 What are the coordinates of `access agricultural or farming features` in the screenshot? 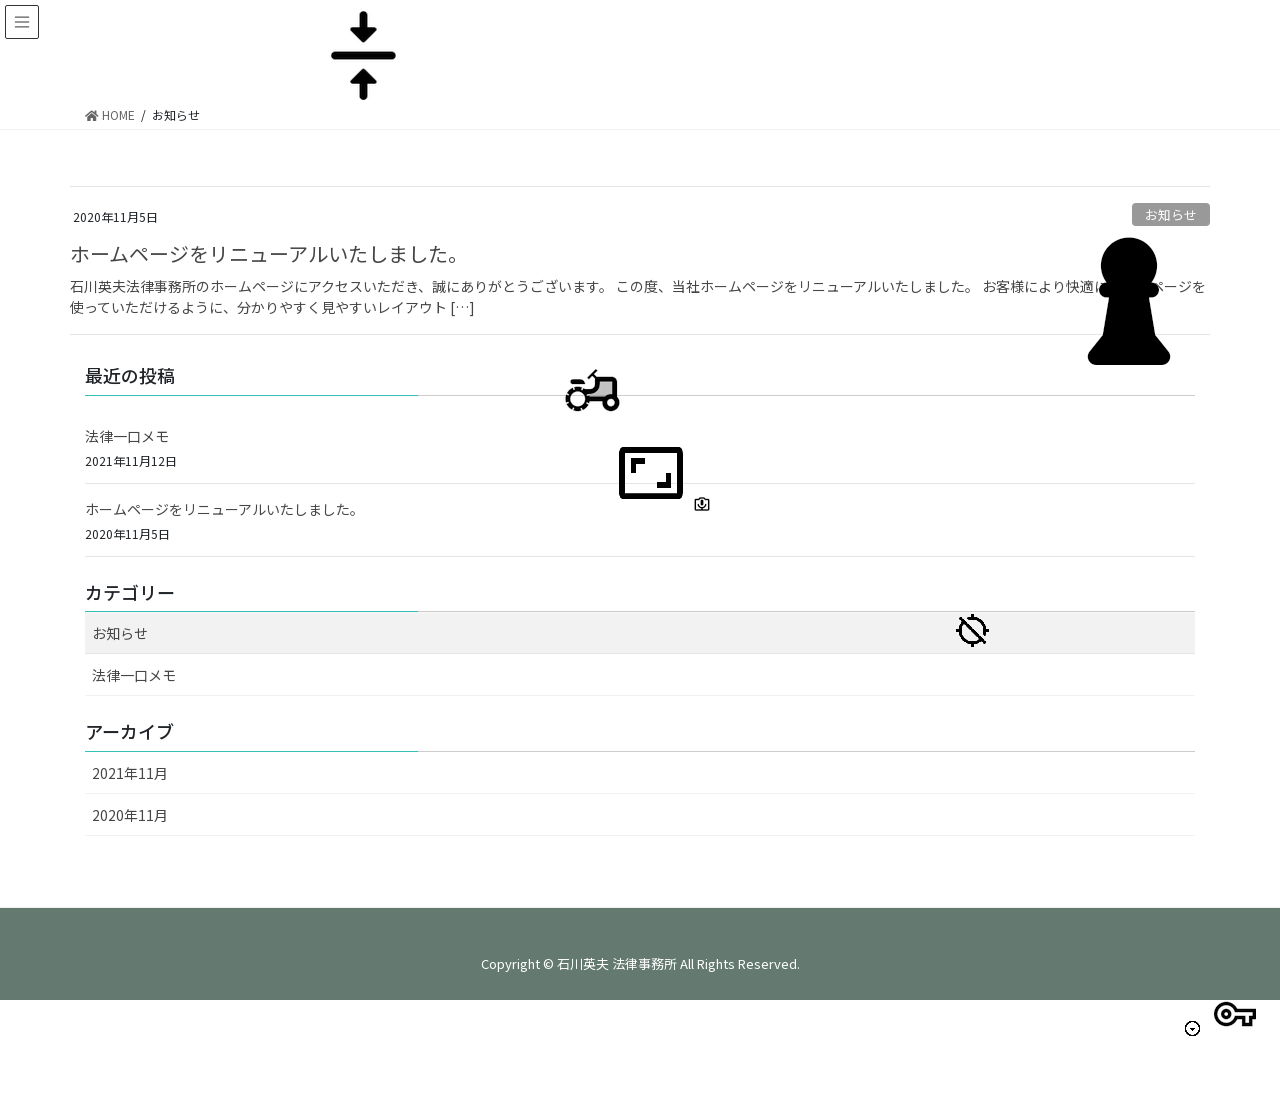 It's located at (592, 391).